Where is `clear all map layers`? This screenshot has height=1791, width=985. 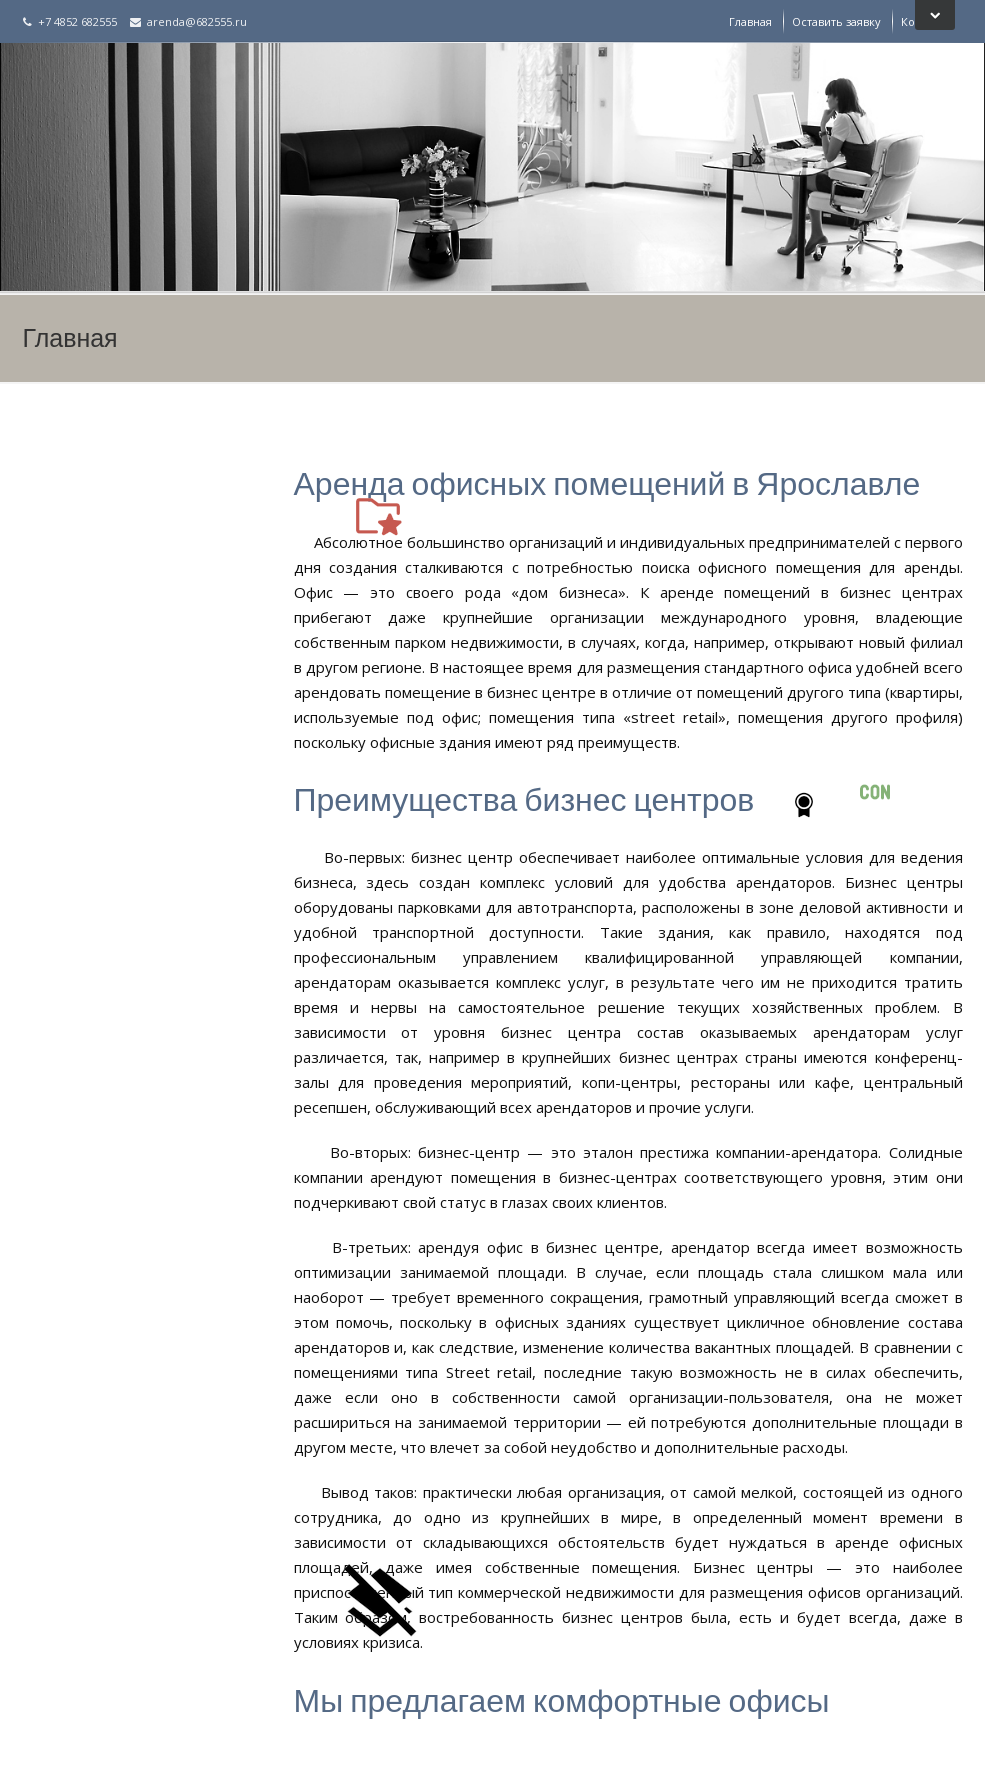 clear all map layers is located at coordinates (380, 1604).